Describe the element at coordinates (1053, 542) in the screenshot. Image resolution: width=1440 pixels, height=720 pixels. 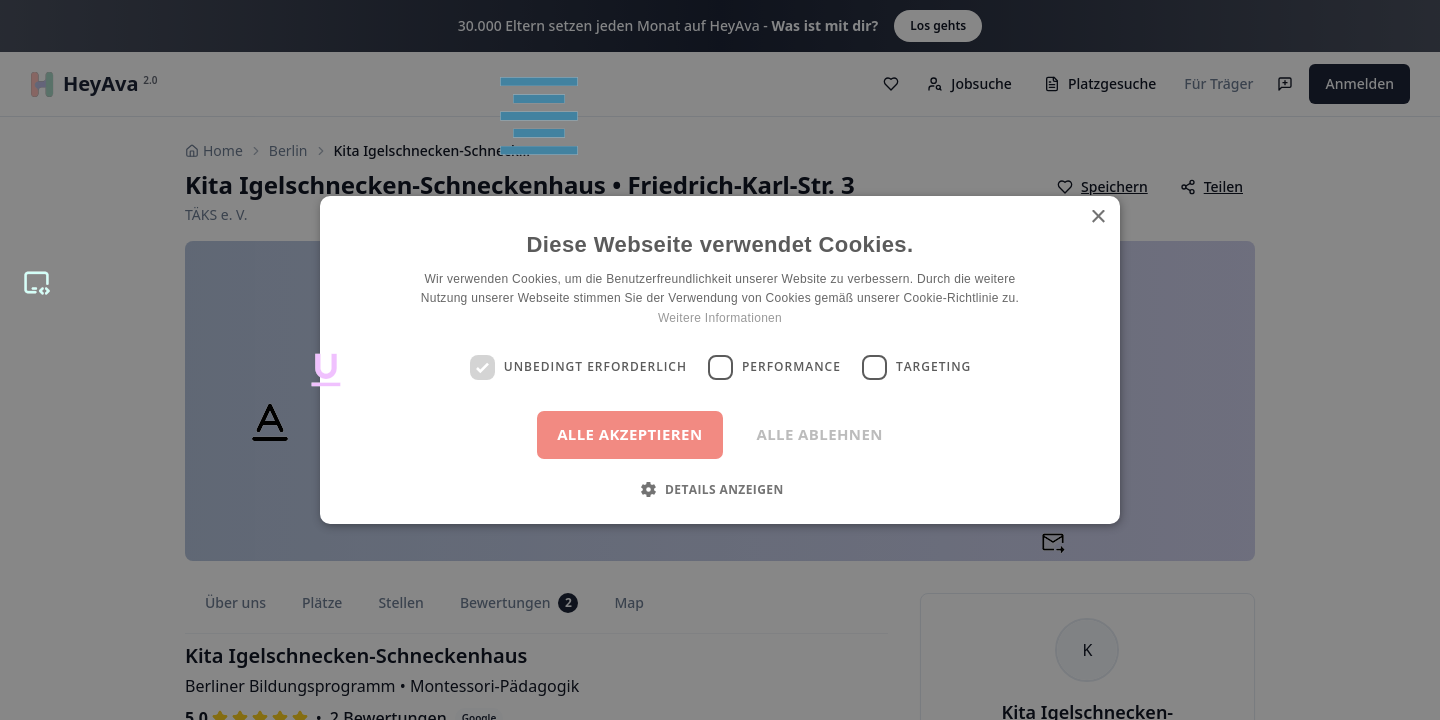
I see `forward an email to another recipient` at that location.